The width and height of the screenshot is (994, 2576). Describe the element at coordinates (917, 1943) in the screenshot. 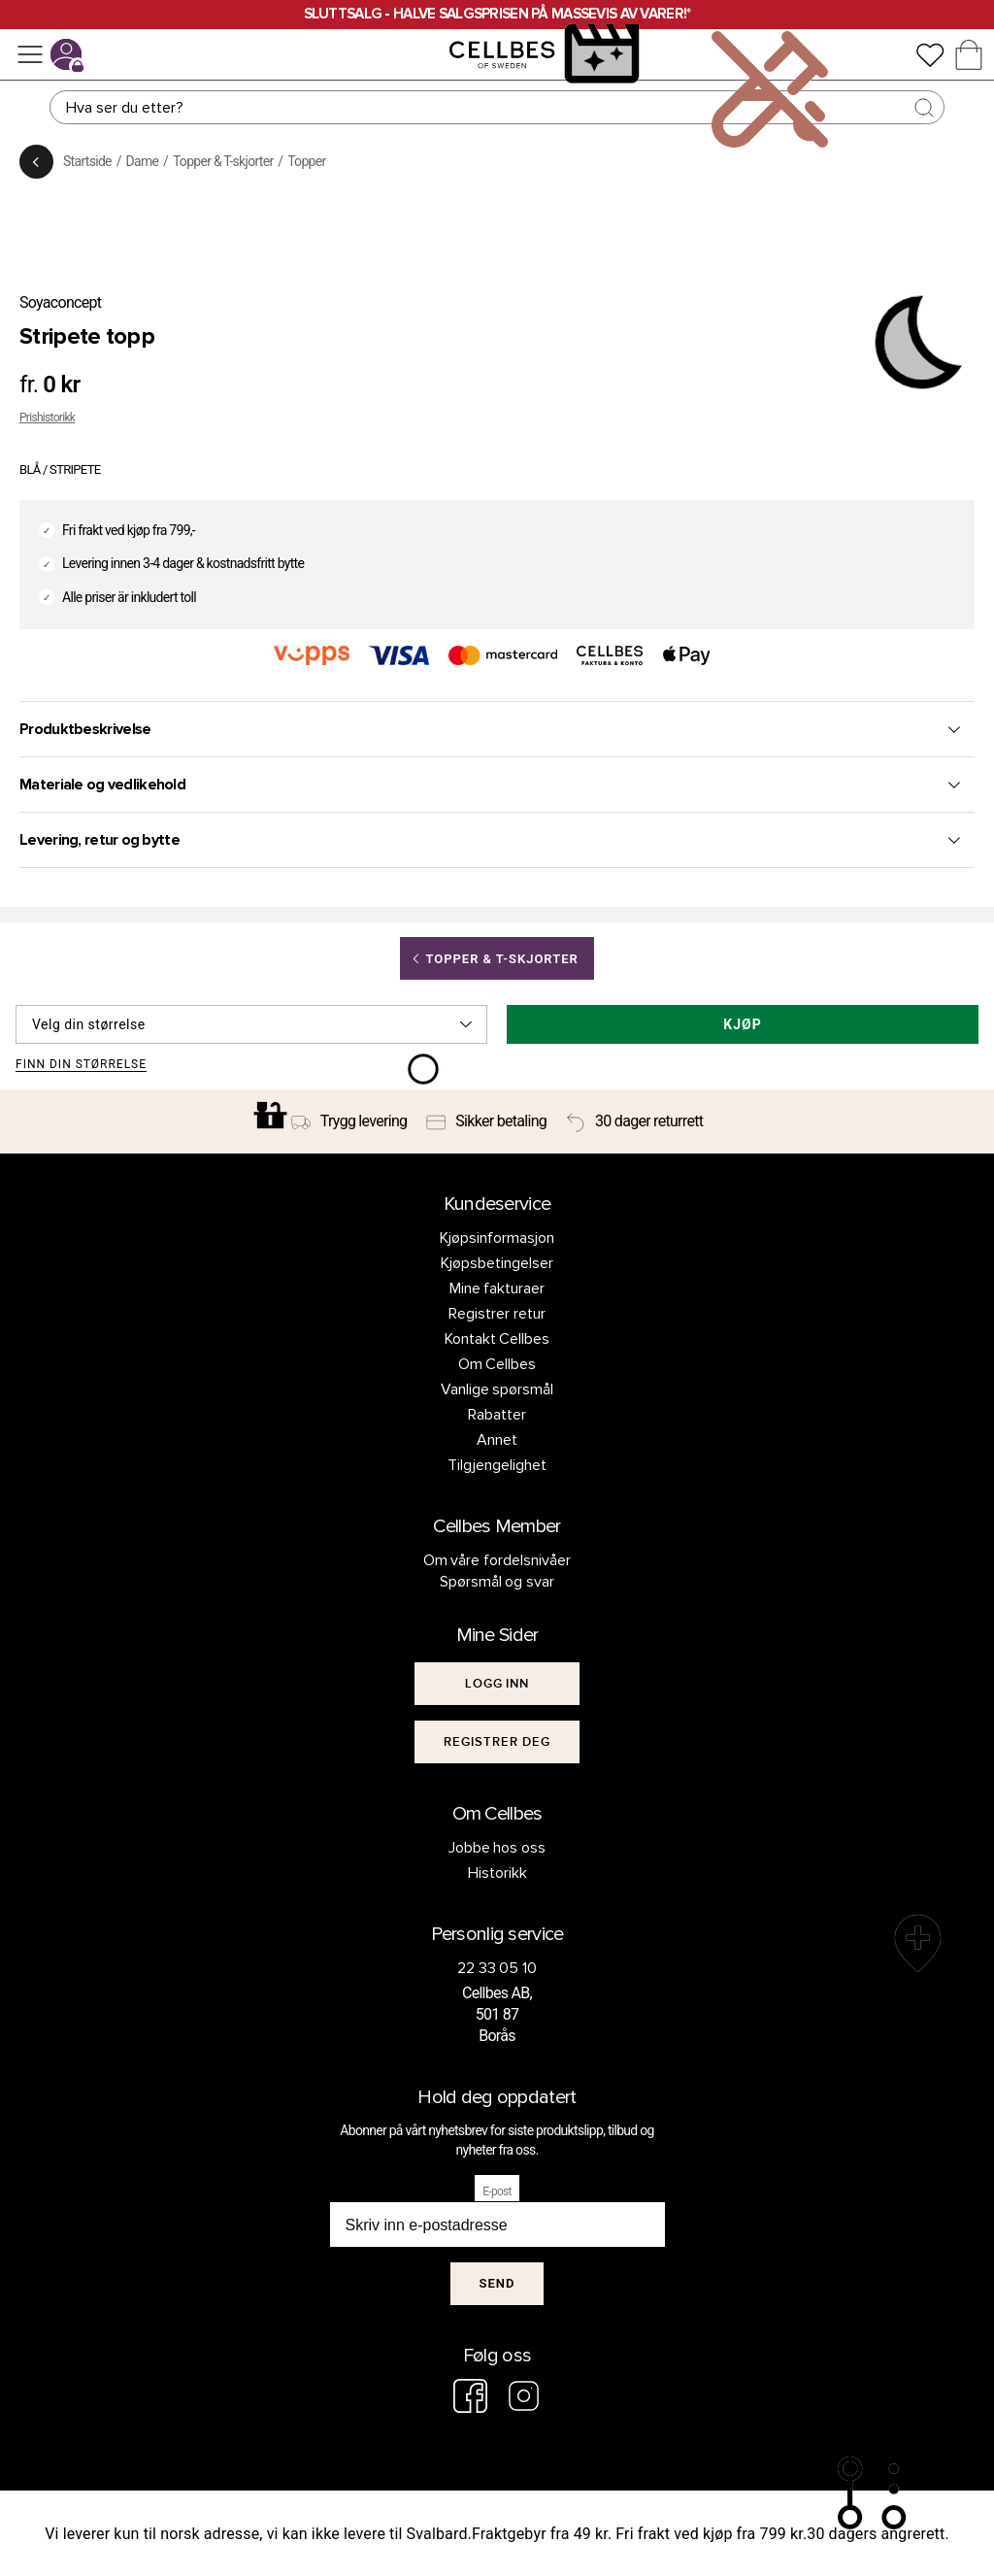

I see `add a new location pin` at that location.